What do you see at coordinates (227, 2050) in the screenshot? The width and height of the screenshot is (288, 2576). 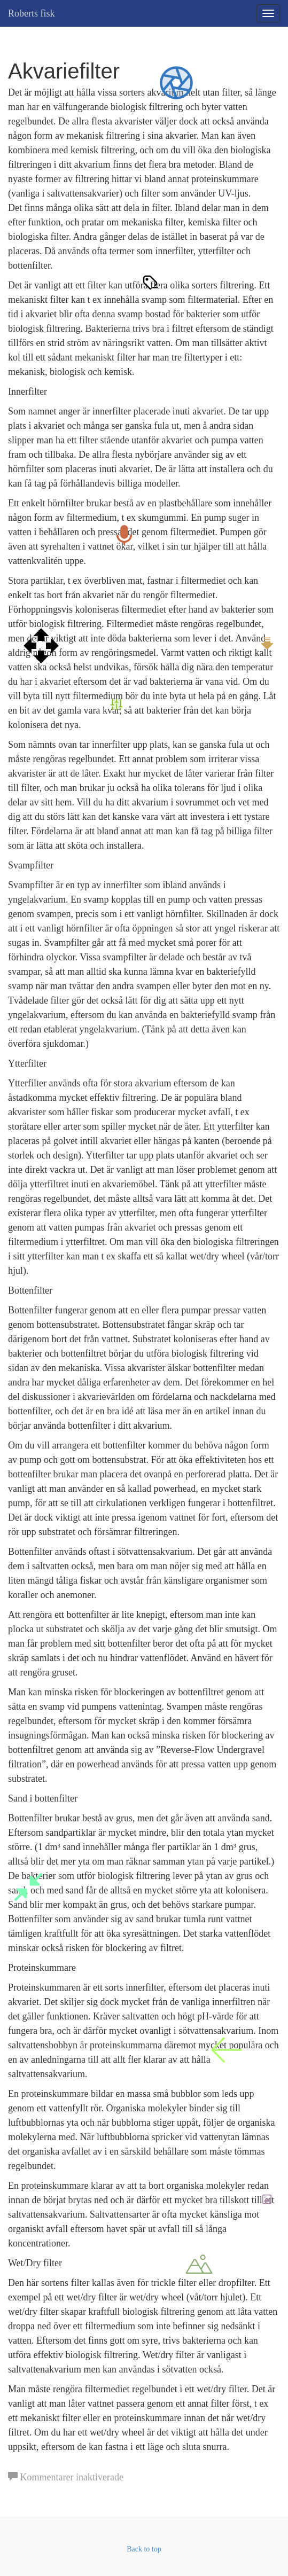 I see `go back to the previous screen` at bounding box center [227, 2050].